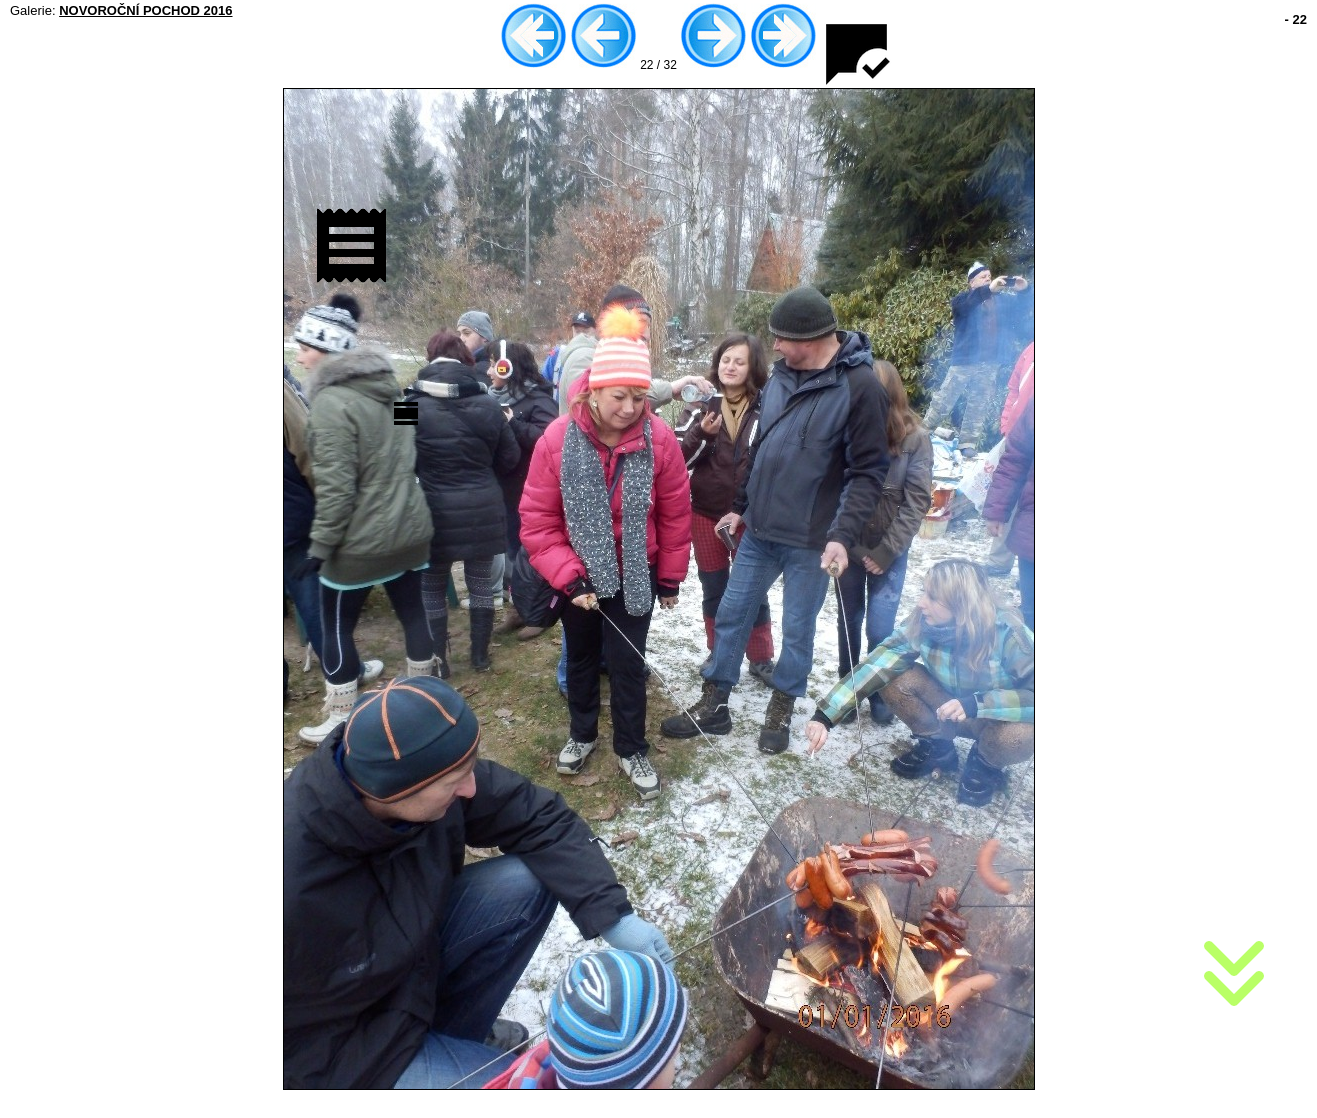 This screenshot has width=1317, height=1118. Describe the element at coordinates (406, 413) in the screenshot. I see `switch to day view in calendar` at that location.